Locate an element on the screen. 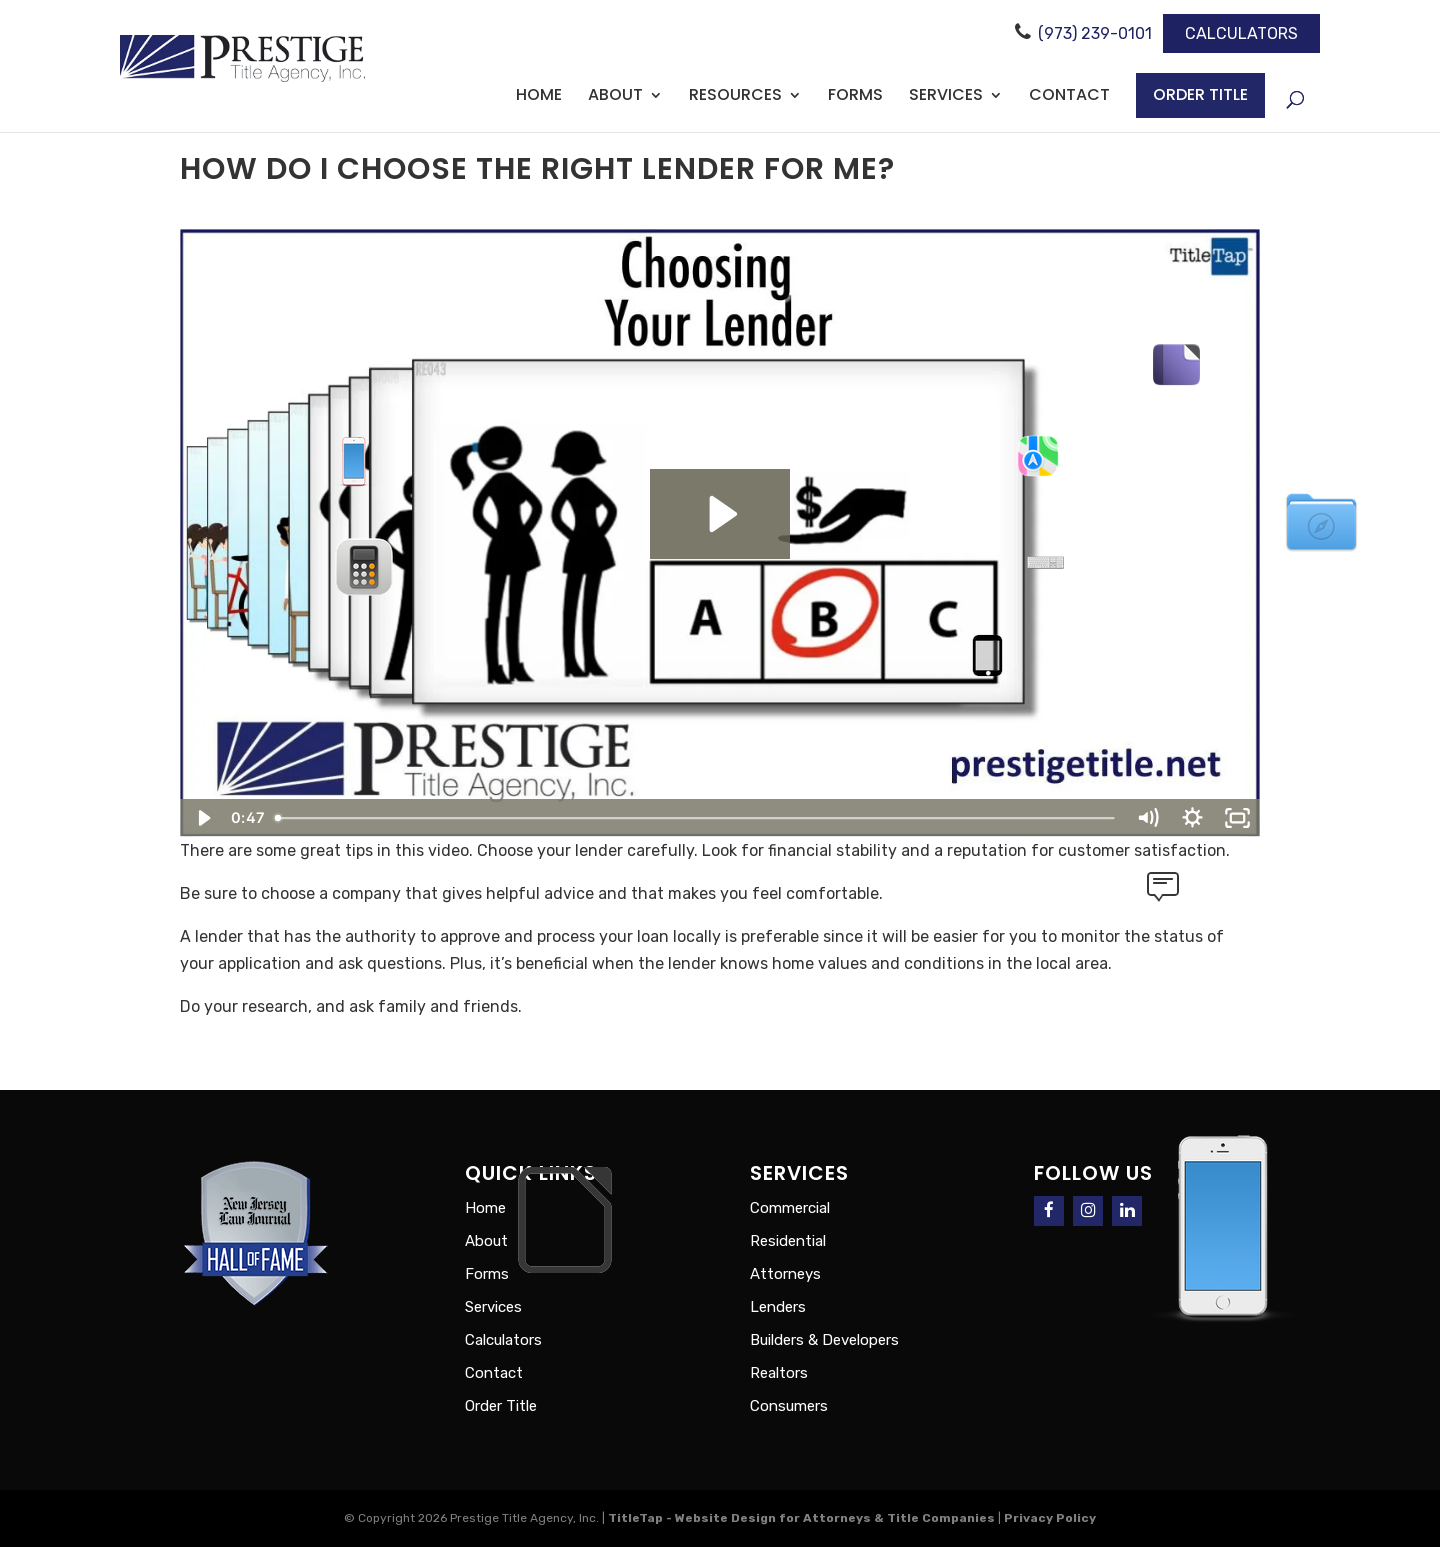 The height and width of the screenshot is (1547, 1440). change desktop wallpaper settings is located at coordinates (1176, 363).